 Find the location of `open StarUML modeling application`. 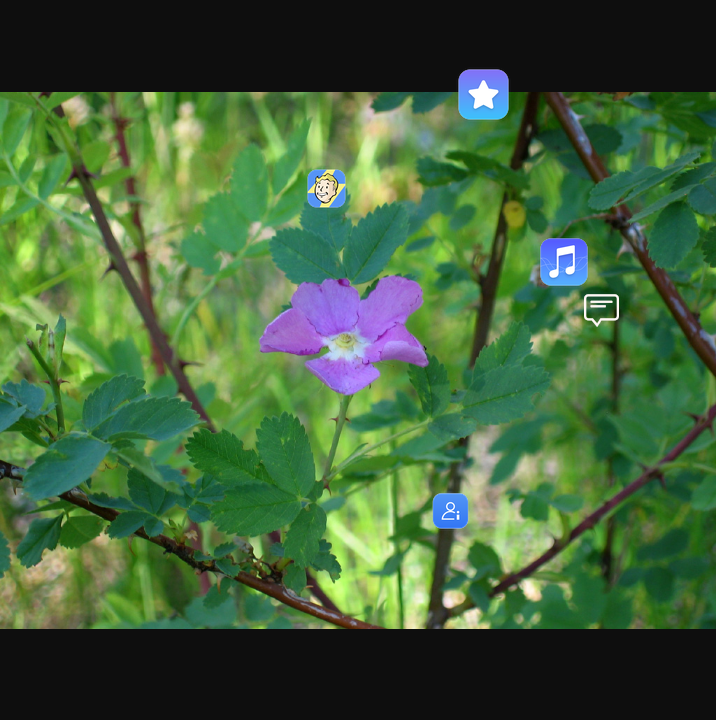

open StarUML modeling application is located at coordinates (483, 94).